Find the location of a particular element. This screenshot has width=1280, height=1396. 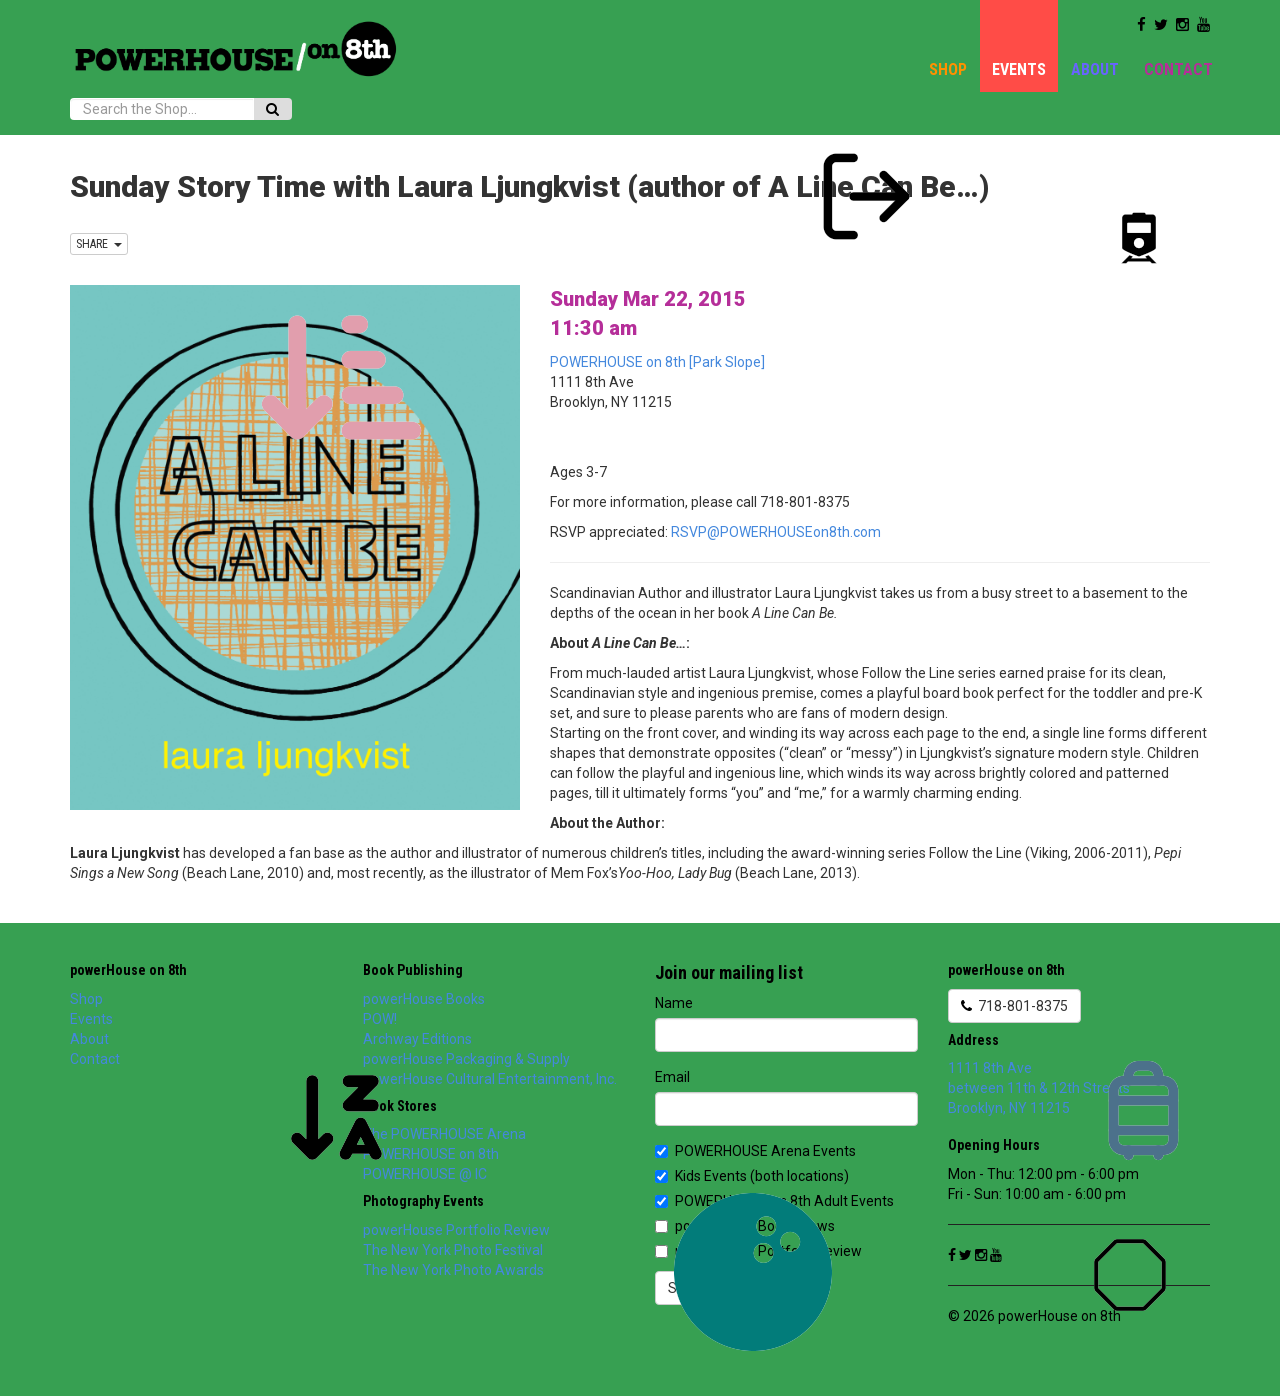

log out of your account is located at coordinates (866, 196).